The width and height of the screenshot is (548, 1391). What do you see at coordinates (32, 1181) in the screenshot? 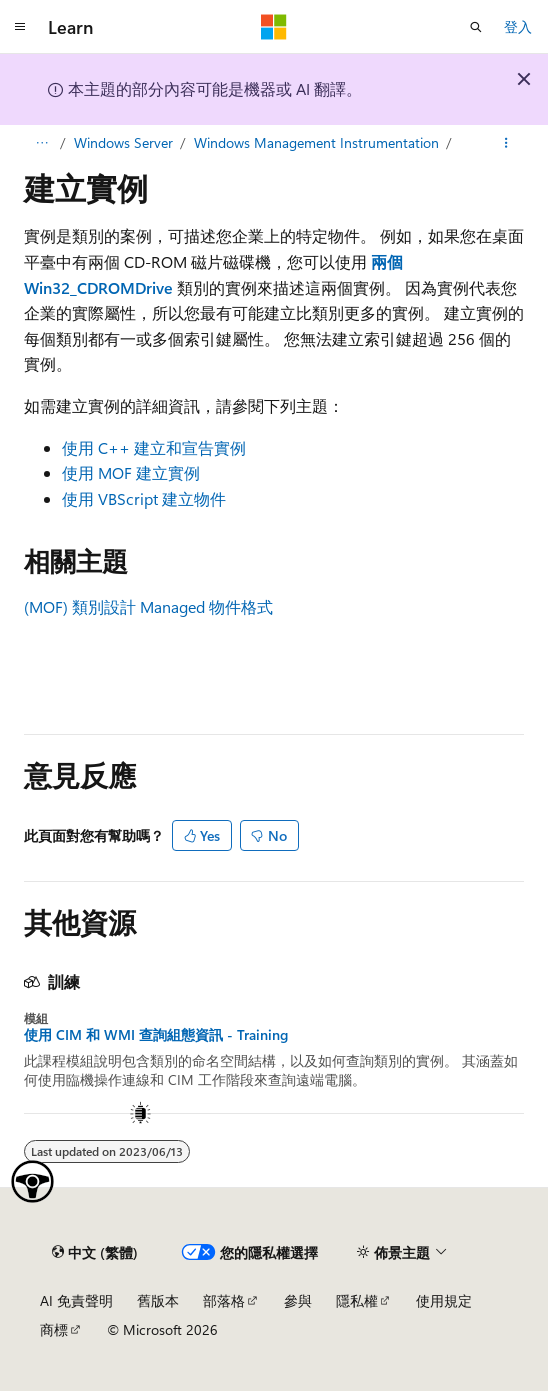
I see `access driving or vehicle controls` at bounding box center [32, 1181].